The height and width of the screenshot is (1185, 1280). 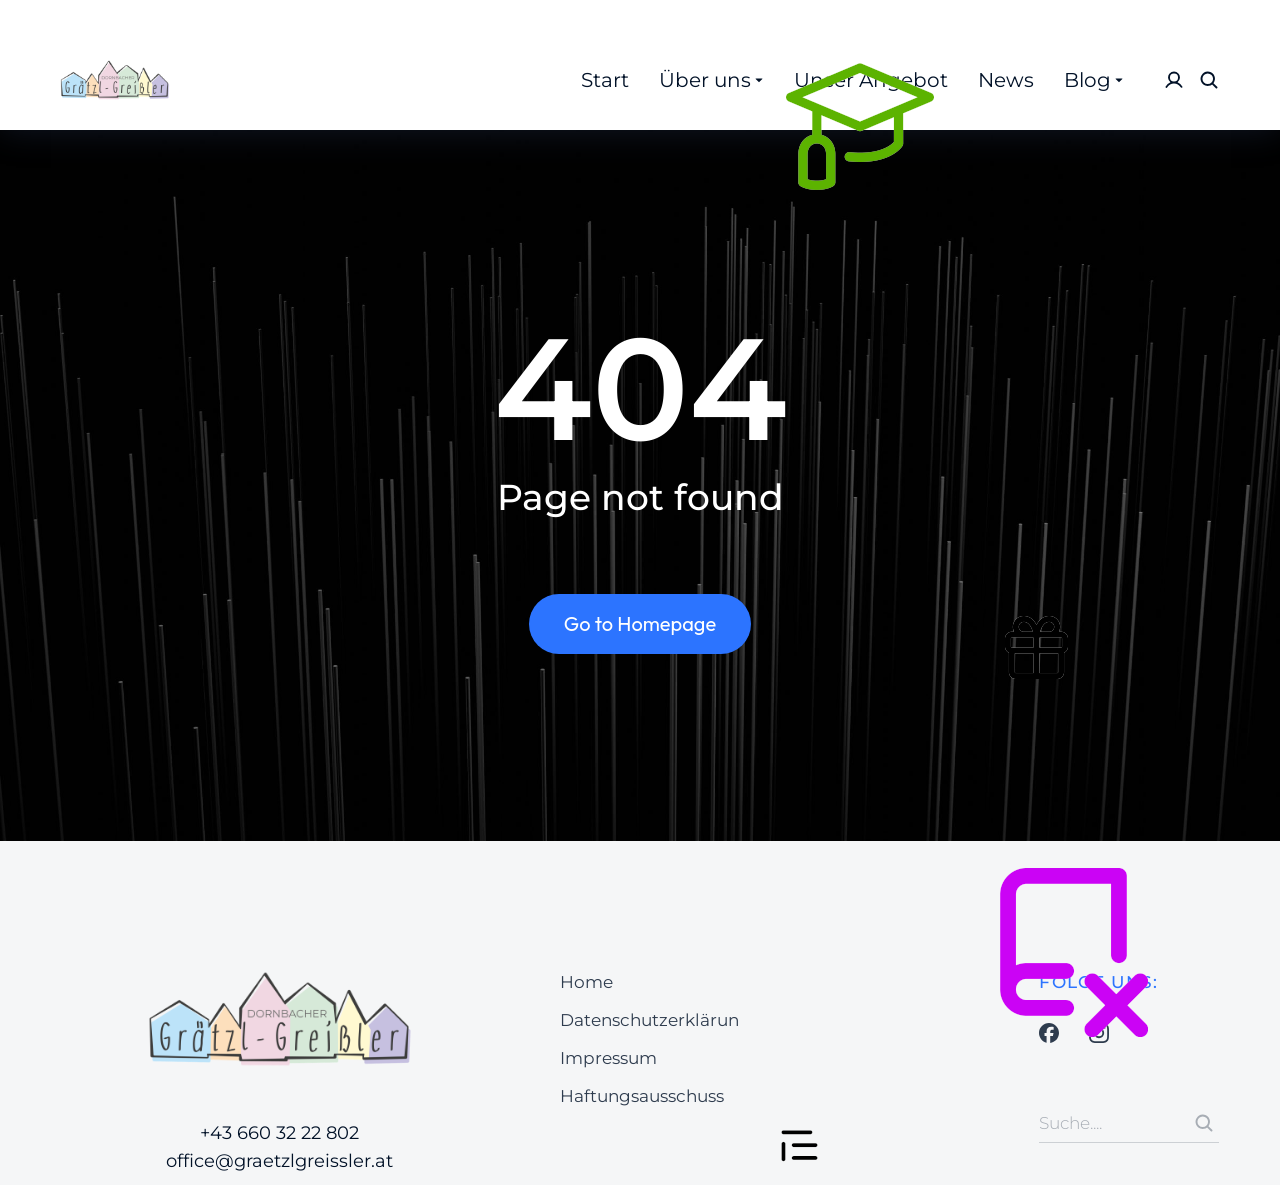 I want to click on access educational resources or tutorials, so click(x=860, y=125).